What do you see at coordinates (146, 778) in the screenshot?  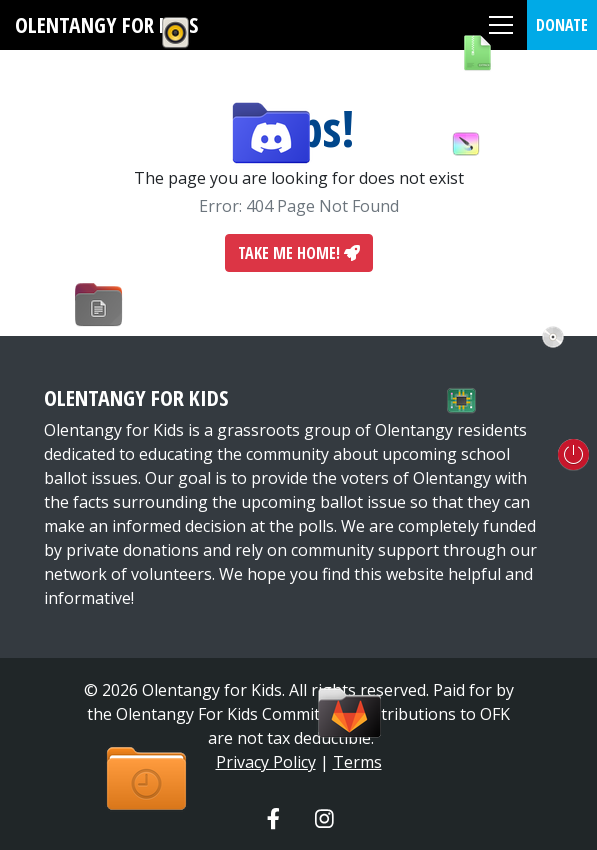 I see `access temporary files folder` at bounding box center [146, 778].